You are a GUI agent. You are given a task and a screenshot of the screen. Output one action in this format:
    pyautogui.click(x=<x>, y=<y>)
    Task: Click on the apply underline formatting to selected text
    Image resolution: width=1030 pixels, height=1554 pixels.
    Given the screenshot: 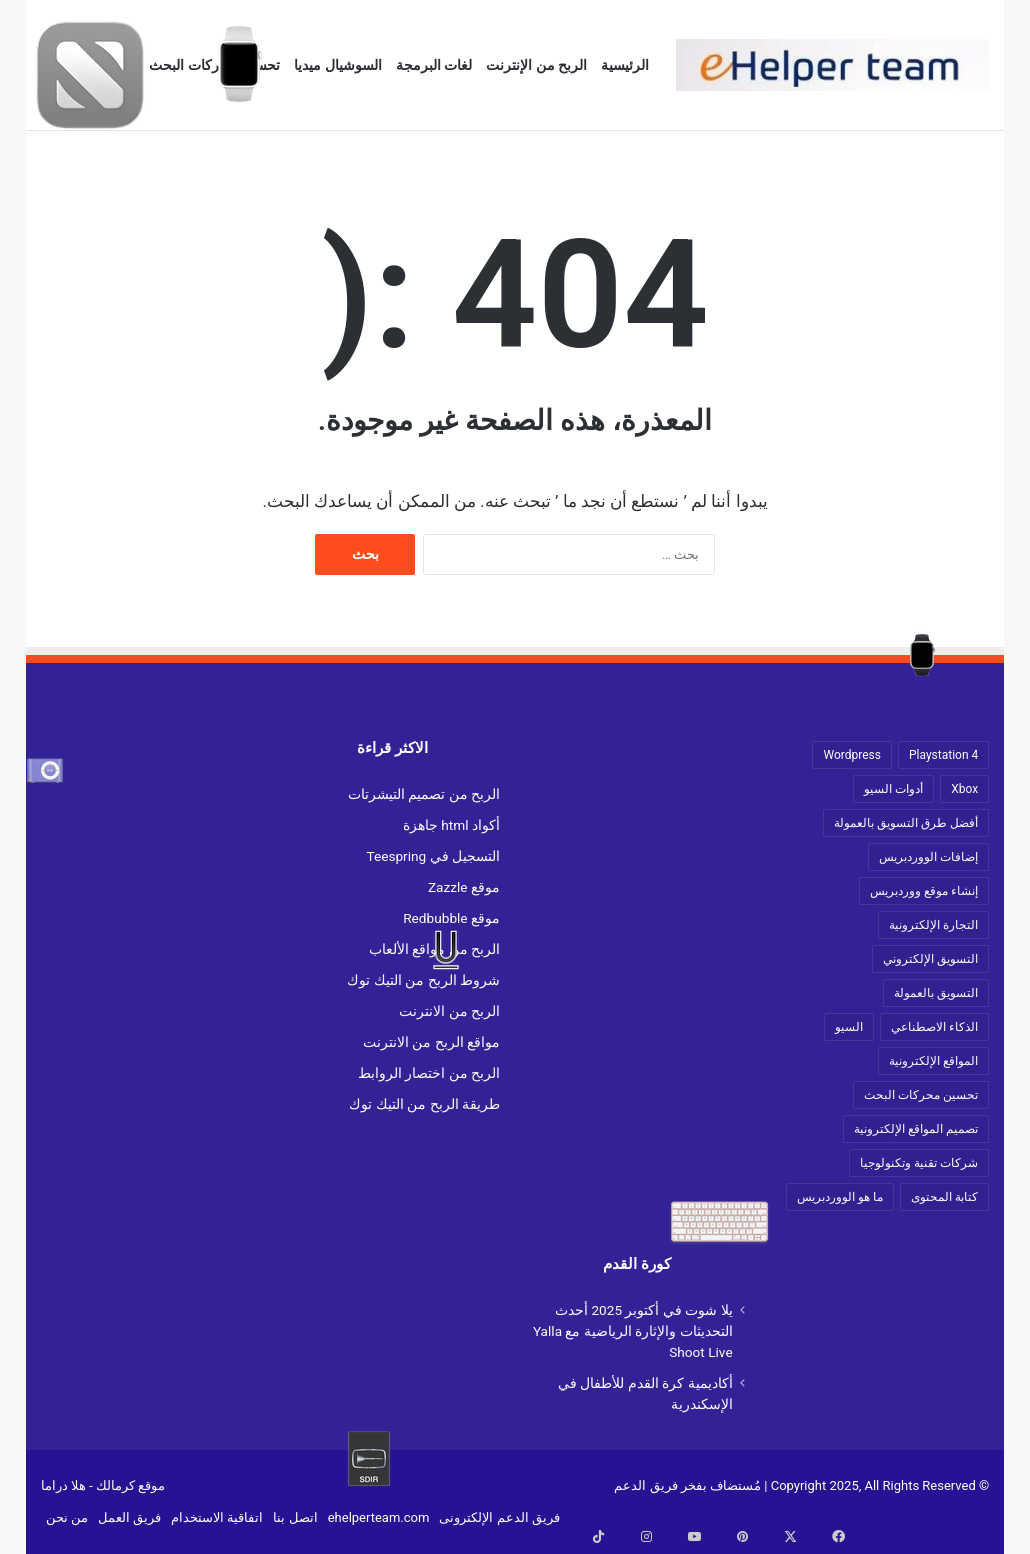 What is the action you would take?
    pyautogui.click(x=446, y=950)
    